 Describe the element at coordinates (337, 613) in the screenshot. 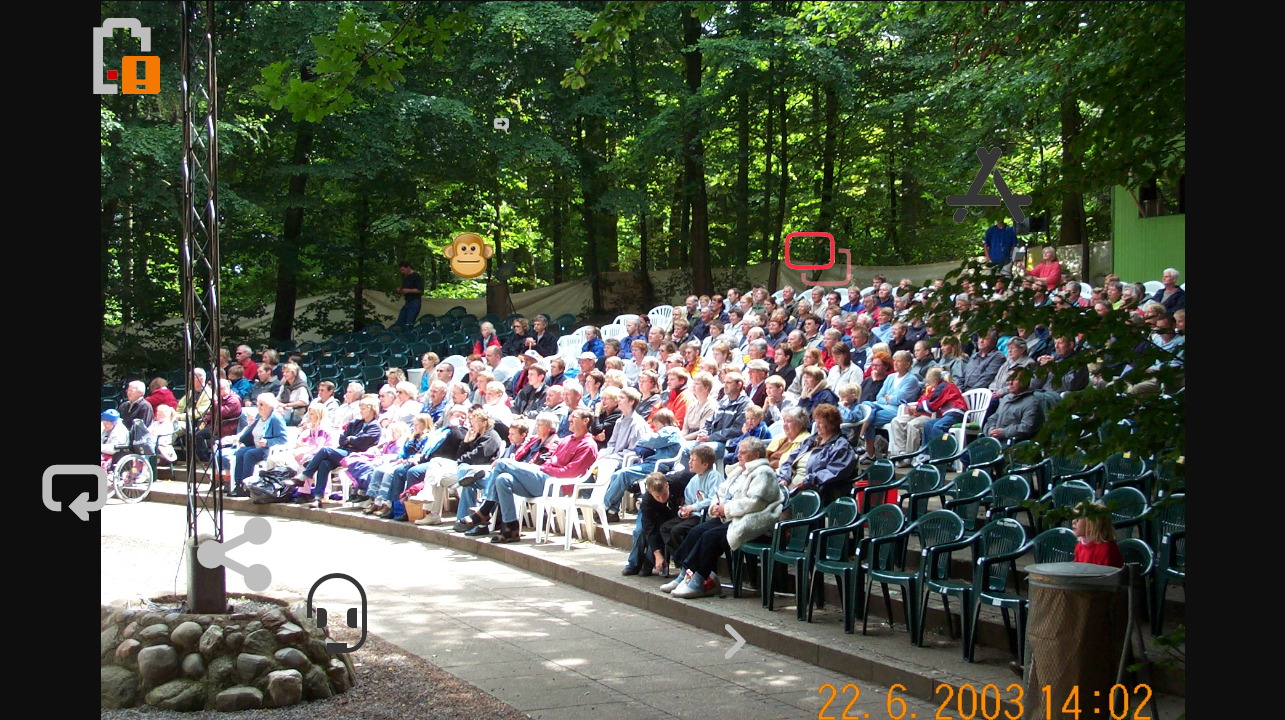

I see `audio or headset settings` at that location.